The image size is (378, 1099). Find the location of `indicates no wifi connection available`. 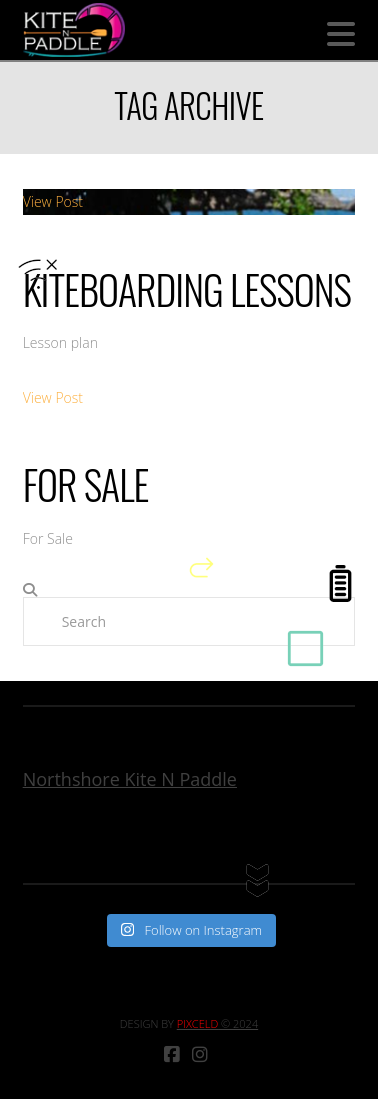

indicates no wifi connection available is located at coordinates (38, 273).